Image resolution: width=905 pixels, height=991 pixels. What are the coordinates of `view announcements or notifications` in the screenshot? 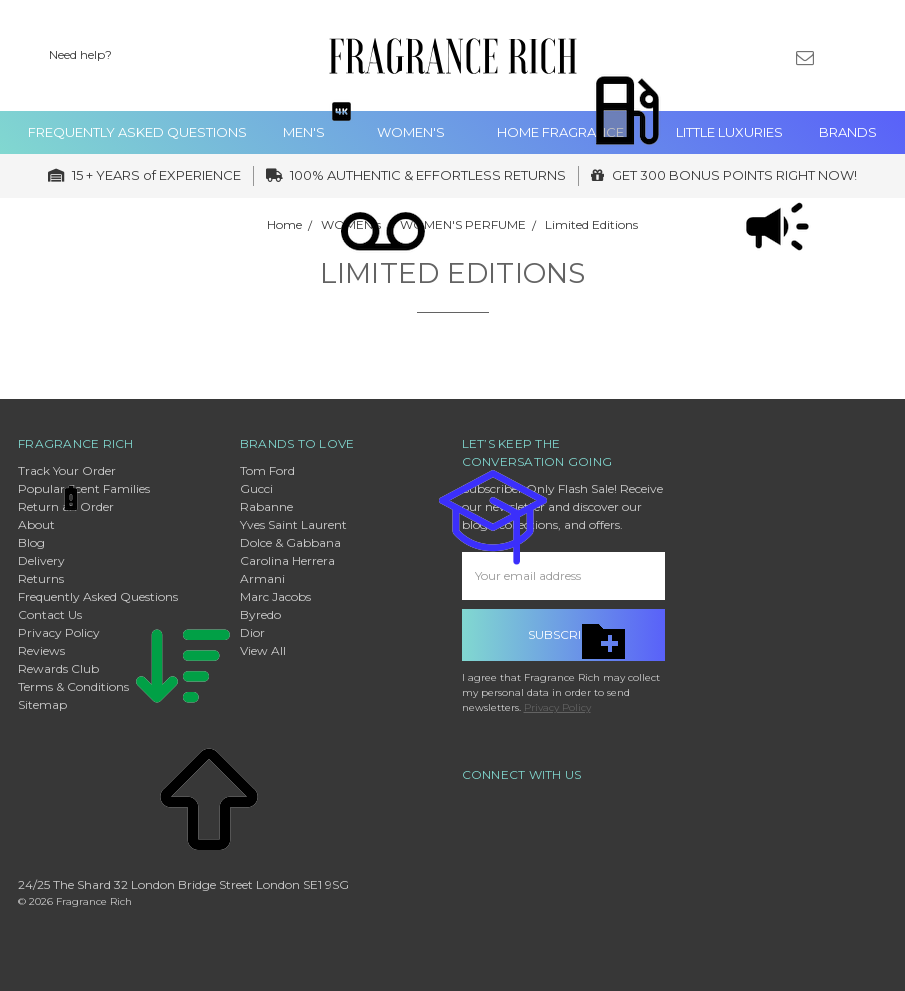 It's located at (777, 226).